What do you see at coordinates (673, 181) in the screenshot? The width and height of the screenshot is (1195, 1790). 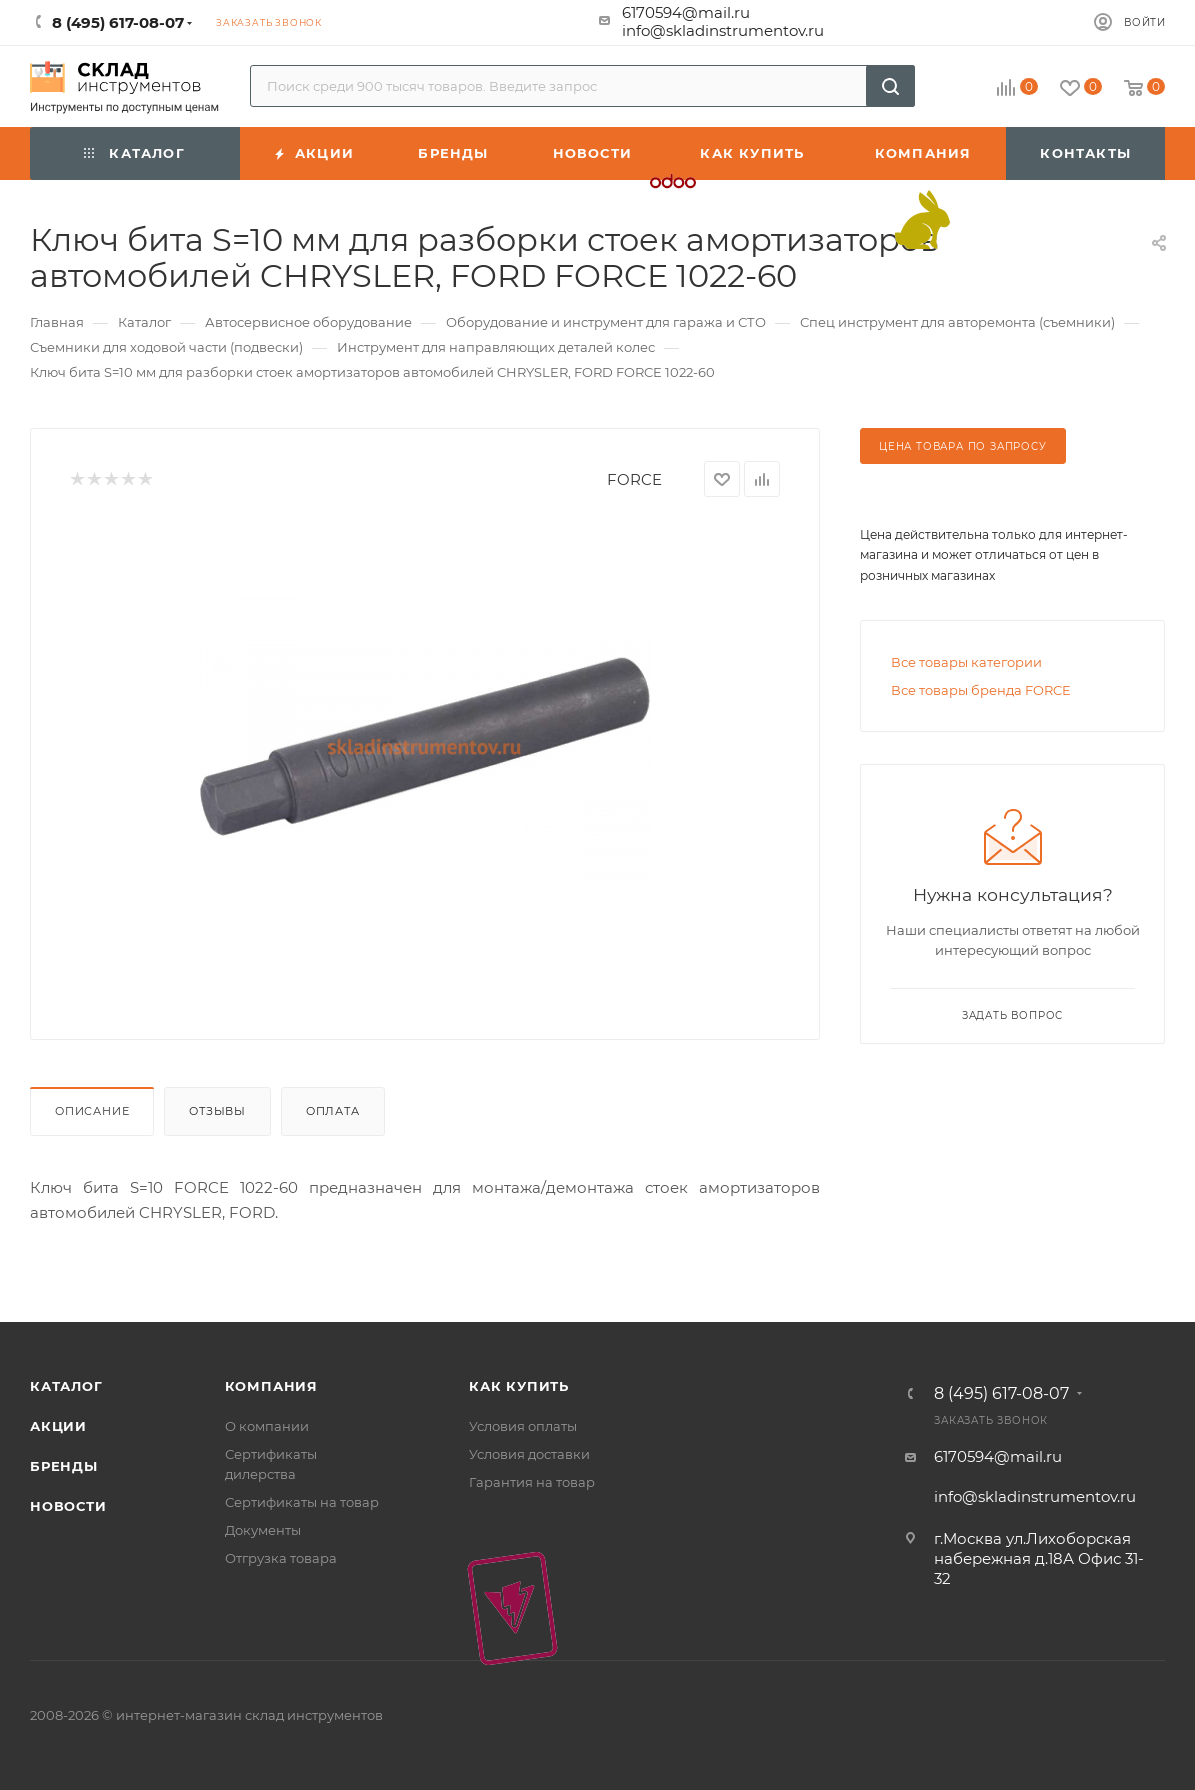 I see `open odoo business management app` at bounding box center [673, 181].